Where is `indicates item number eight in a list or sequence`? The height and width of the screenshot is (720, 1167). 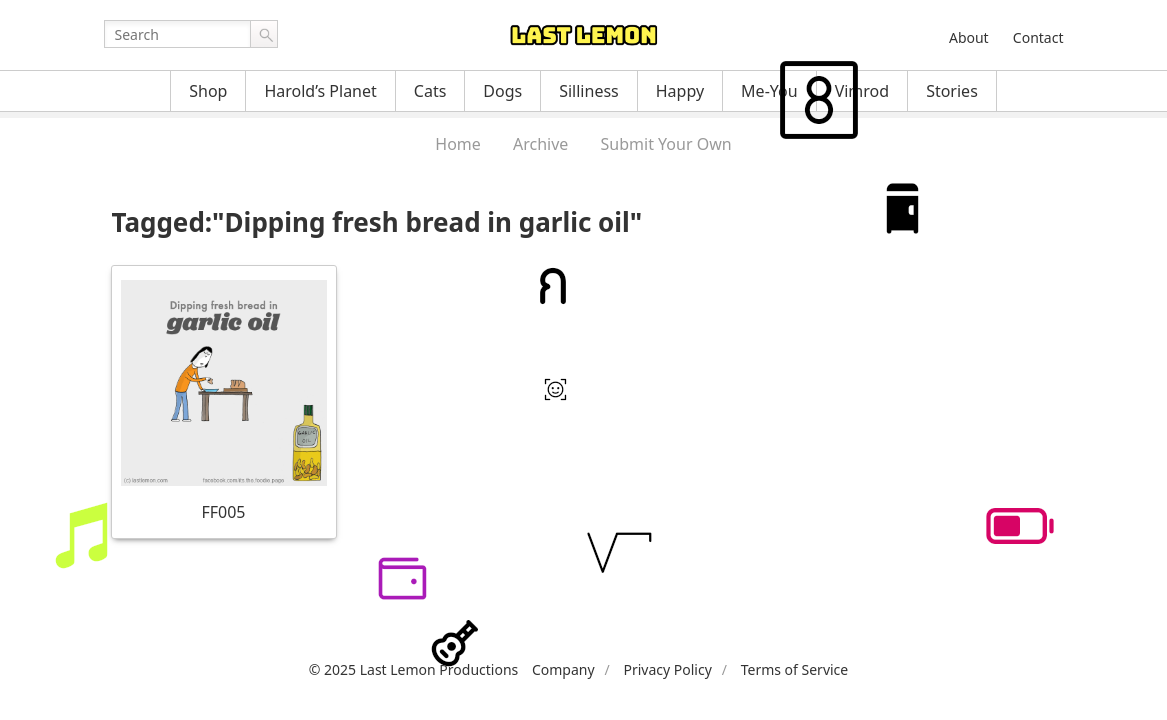 indicates item number eight in a list or sequence is located at coordinates (819, 100).